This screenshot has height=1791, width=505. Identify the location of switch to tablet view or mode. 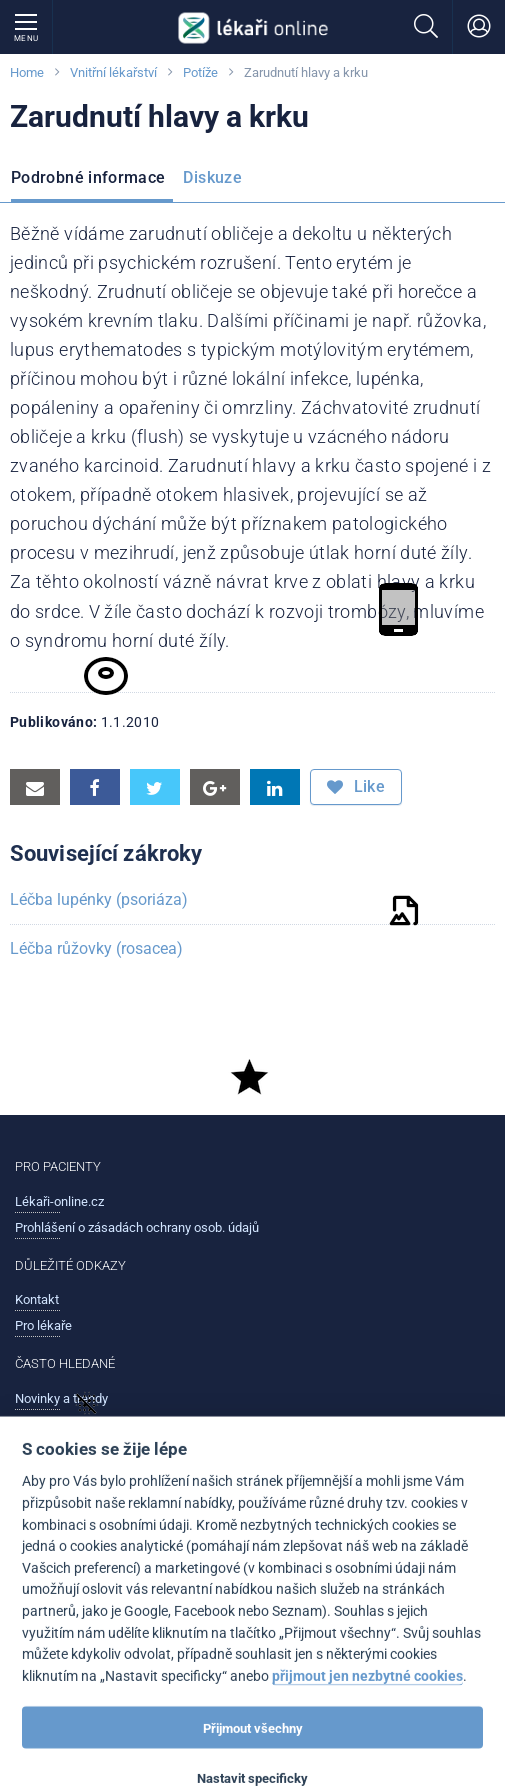
(398, 609).